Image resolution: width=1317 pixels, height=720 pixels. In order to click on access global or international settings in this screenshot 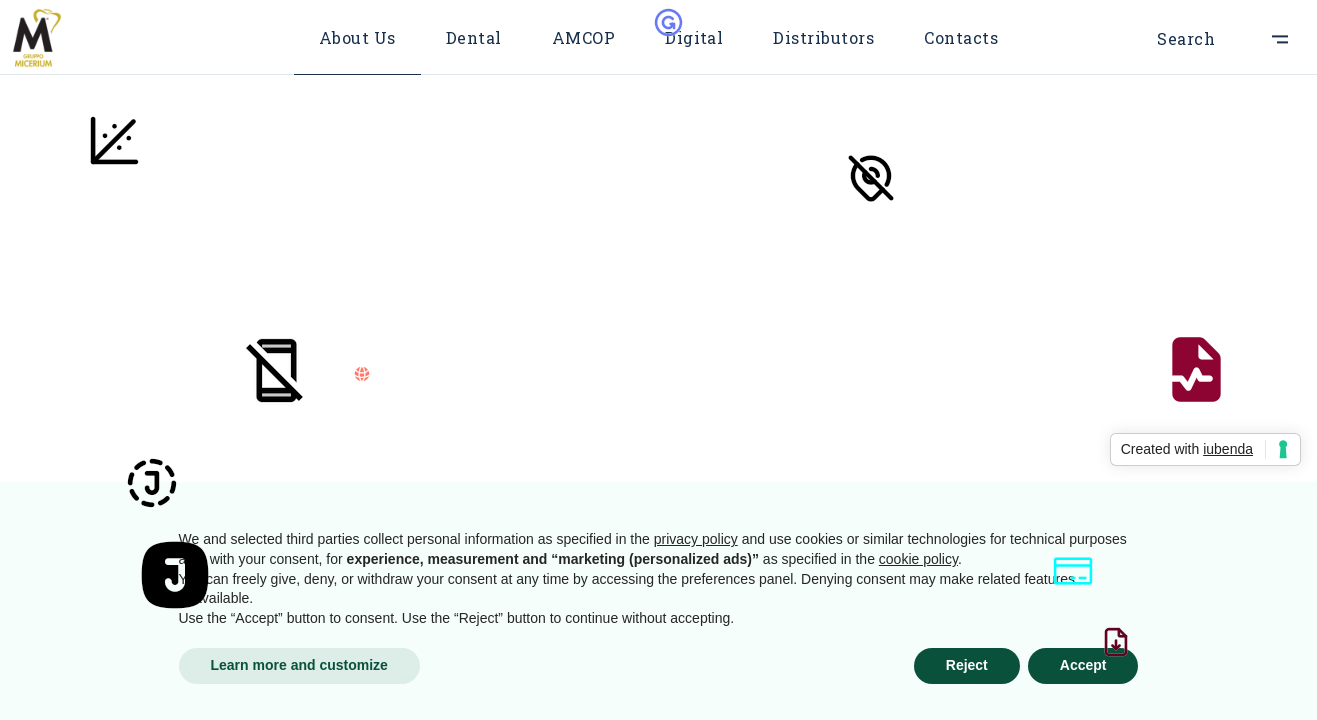, I will do `click(362, 374)`.